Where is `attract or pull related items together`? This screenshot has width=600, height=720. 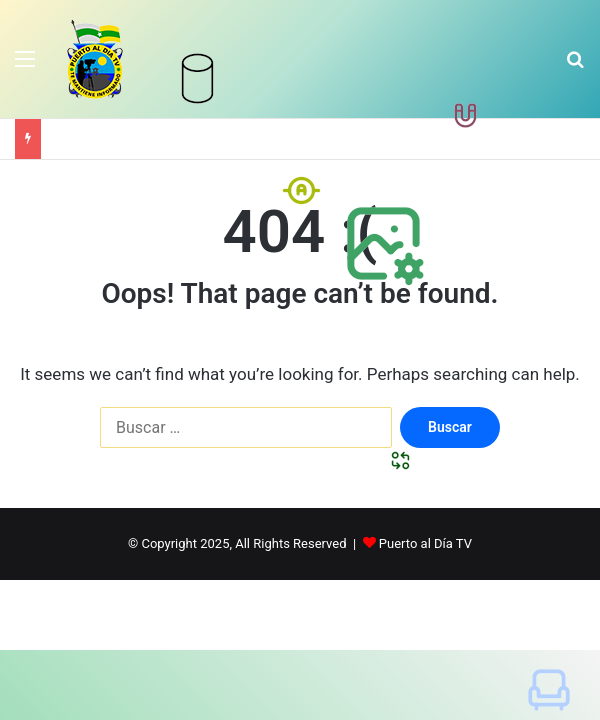 attract or pull related items together is located at coordinates (465, 115).